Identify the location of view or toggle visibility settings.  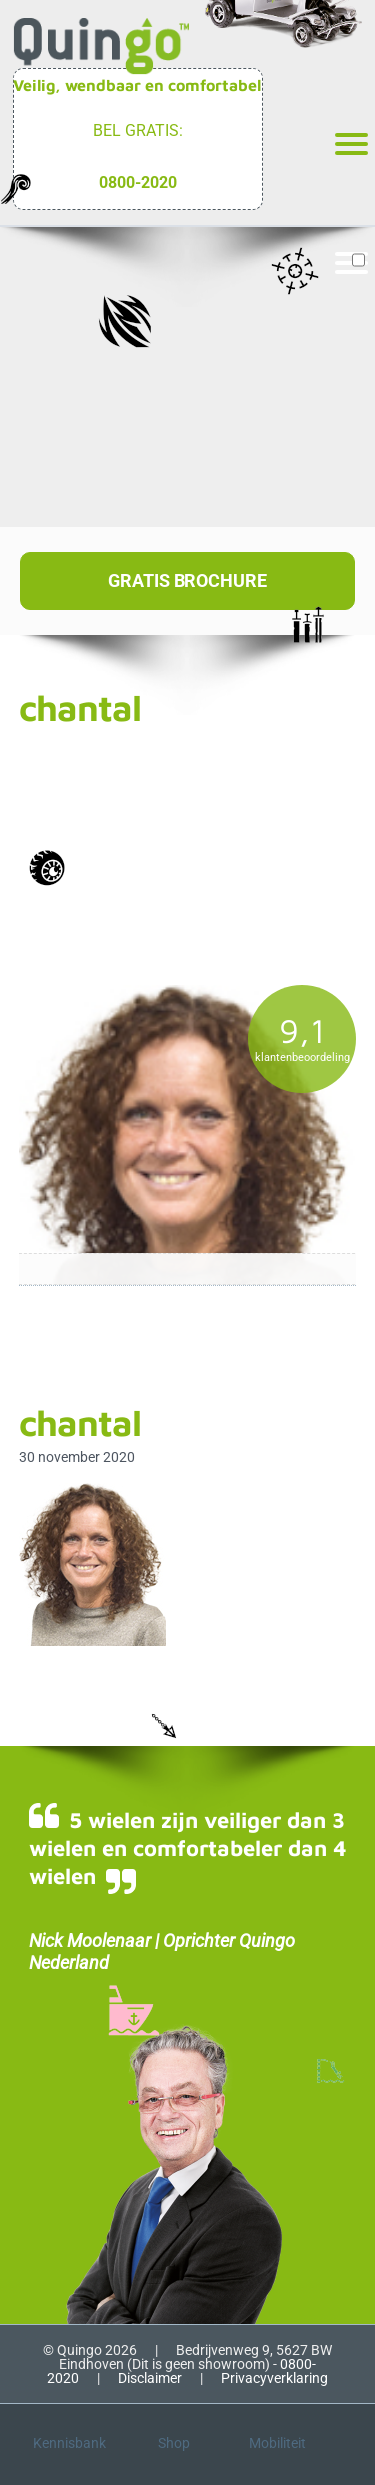
(47, 868).